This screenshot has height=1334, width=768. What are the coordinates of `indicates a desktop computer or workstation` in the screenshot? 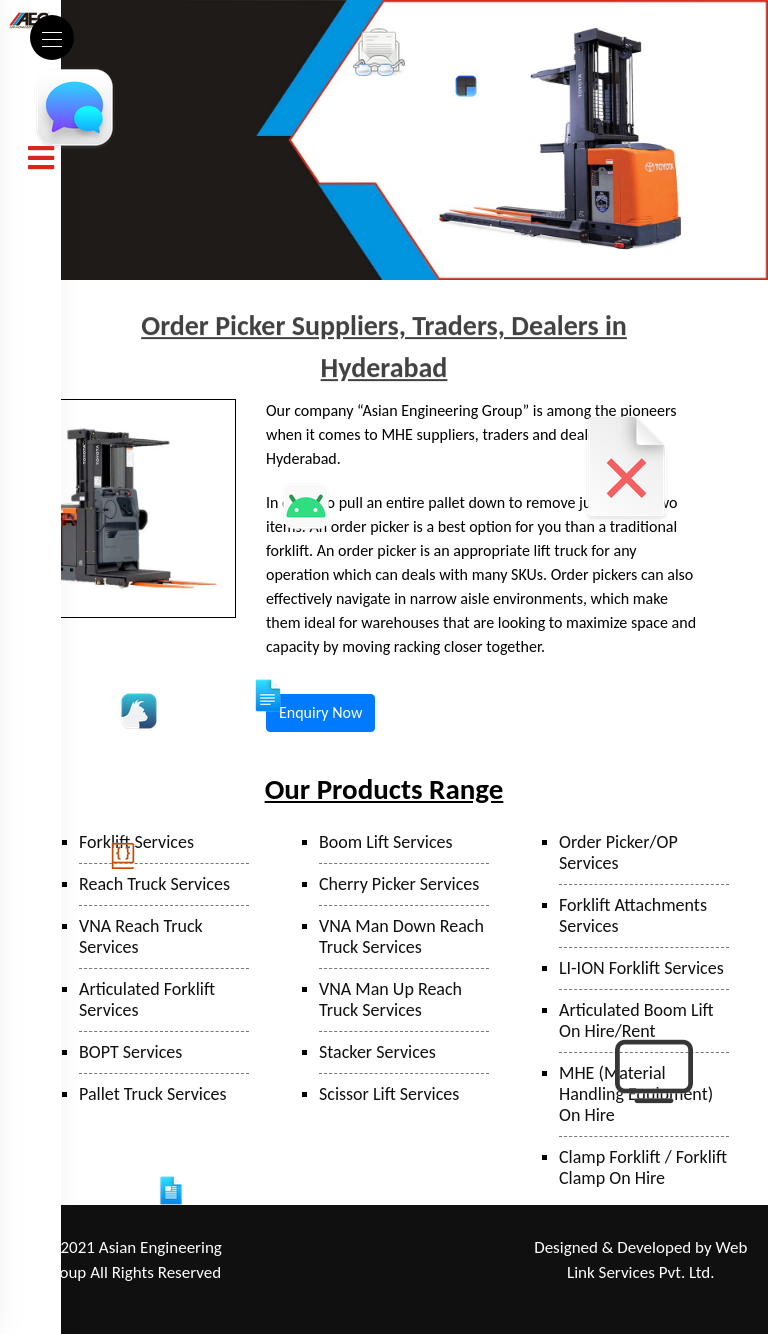 It's located at (654, 1069).